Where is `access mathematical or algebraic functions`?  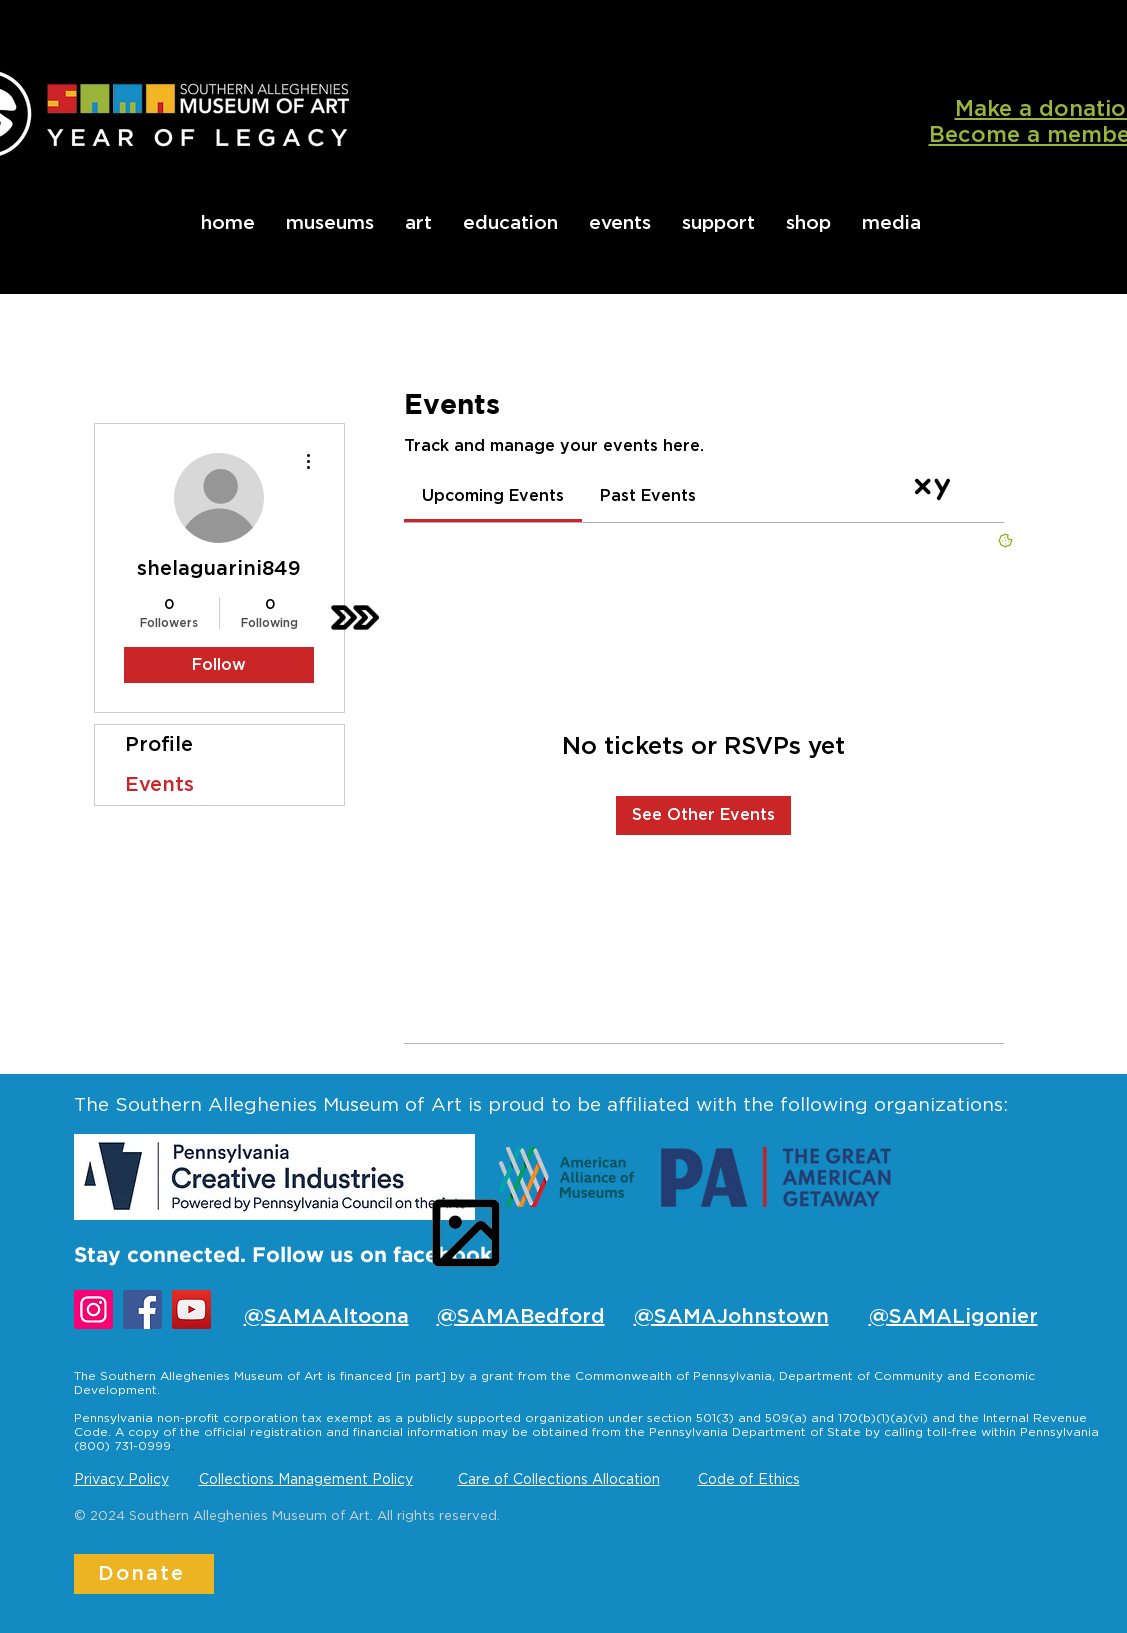
access mathematical or algebraic functions is located at coordinates (932, 486).